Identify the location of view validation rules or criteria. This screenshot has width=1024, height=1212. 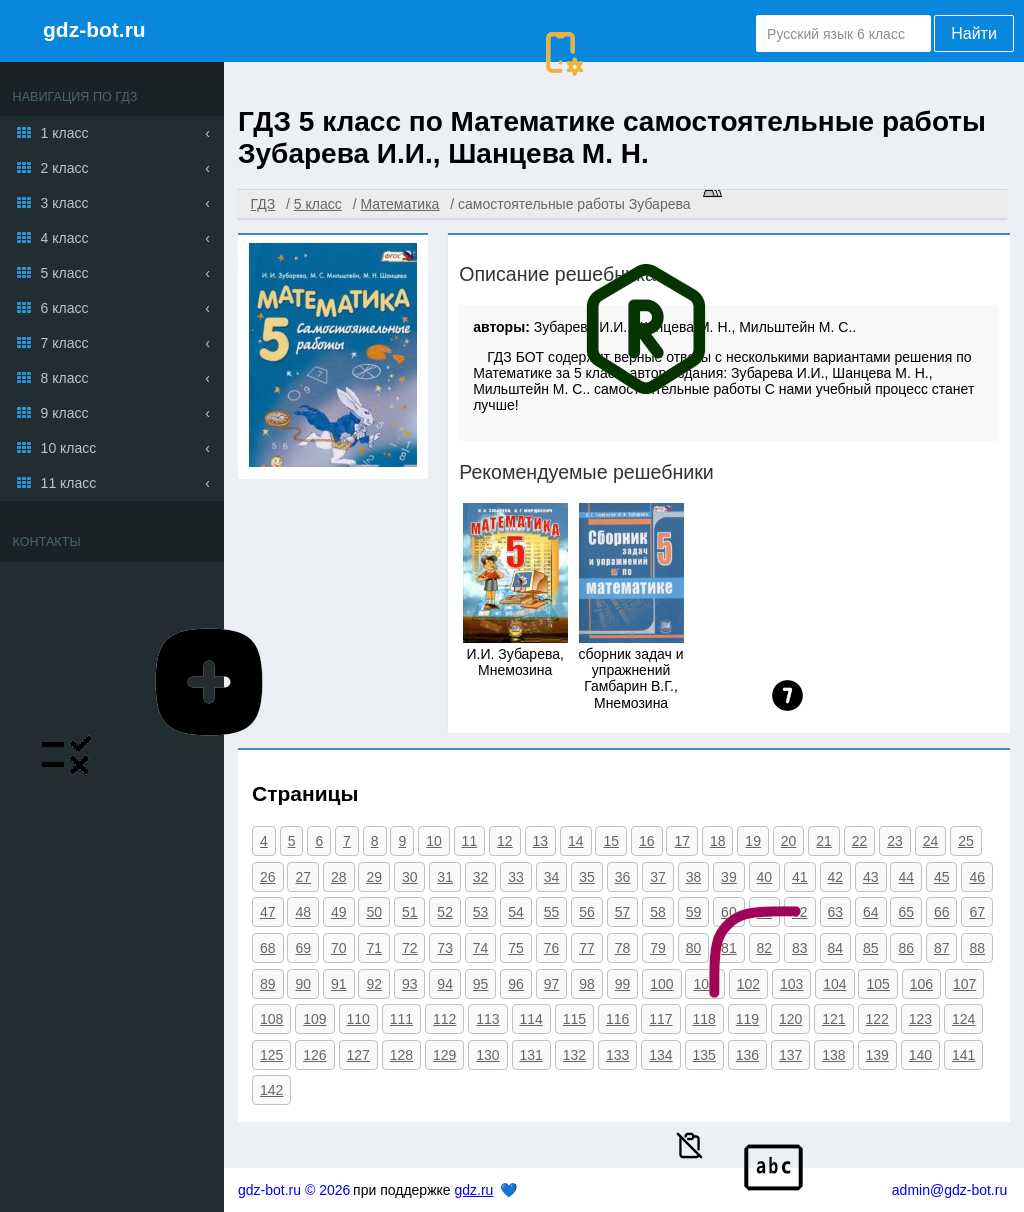
(67, 755).